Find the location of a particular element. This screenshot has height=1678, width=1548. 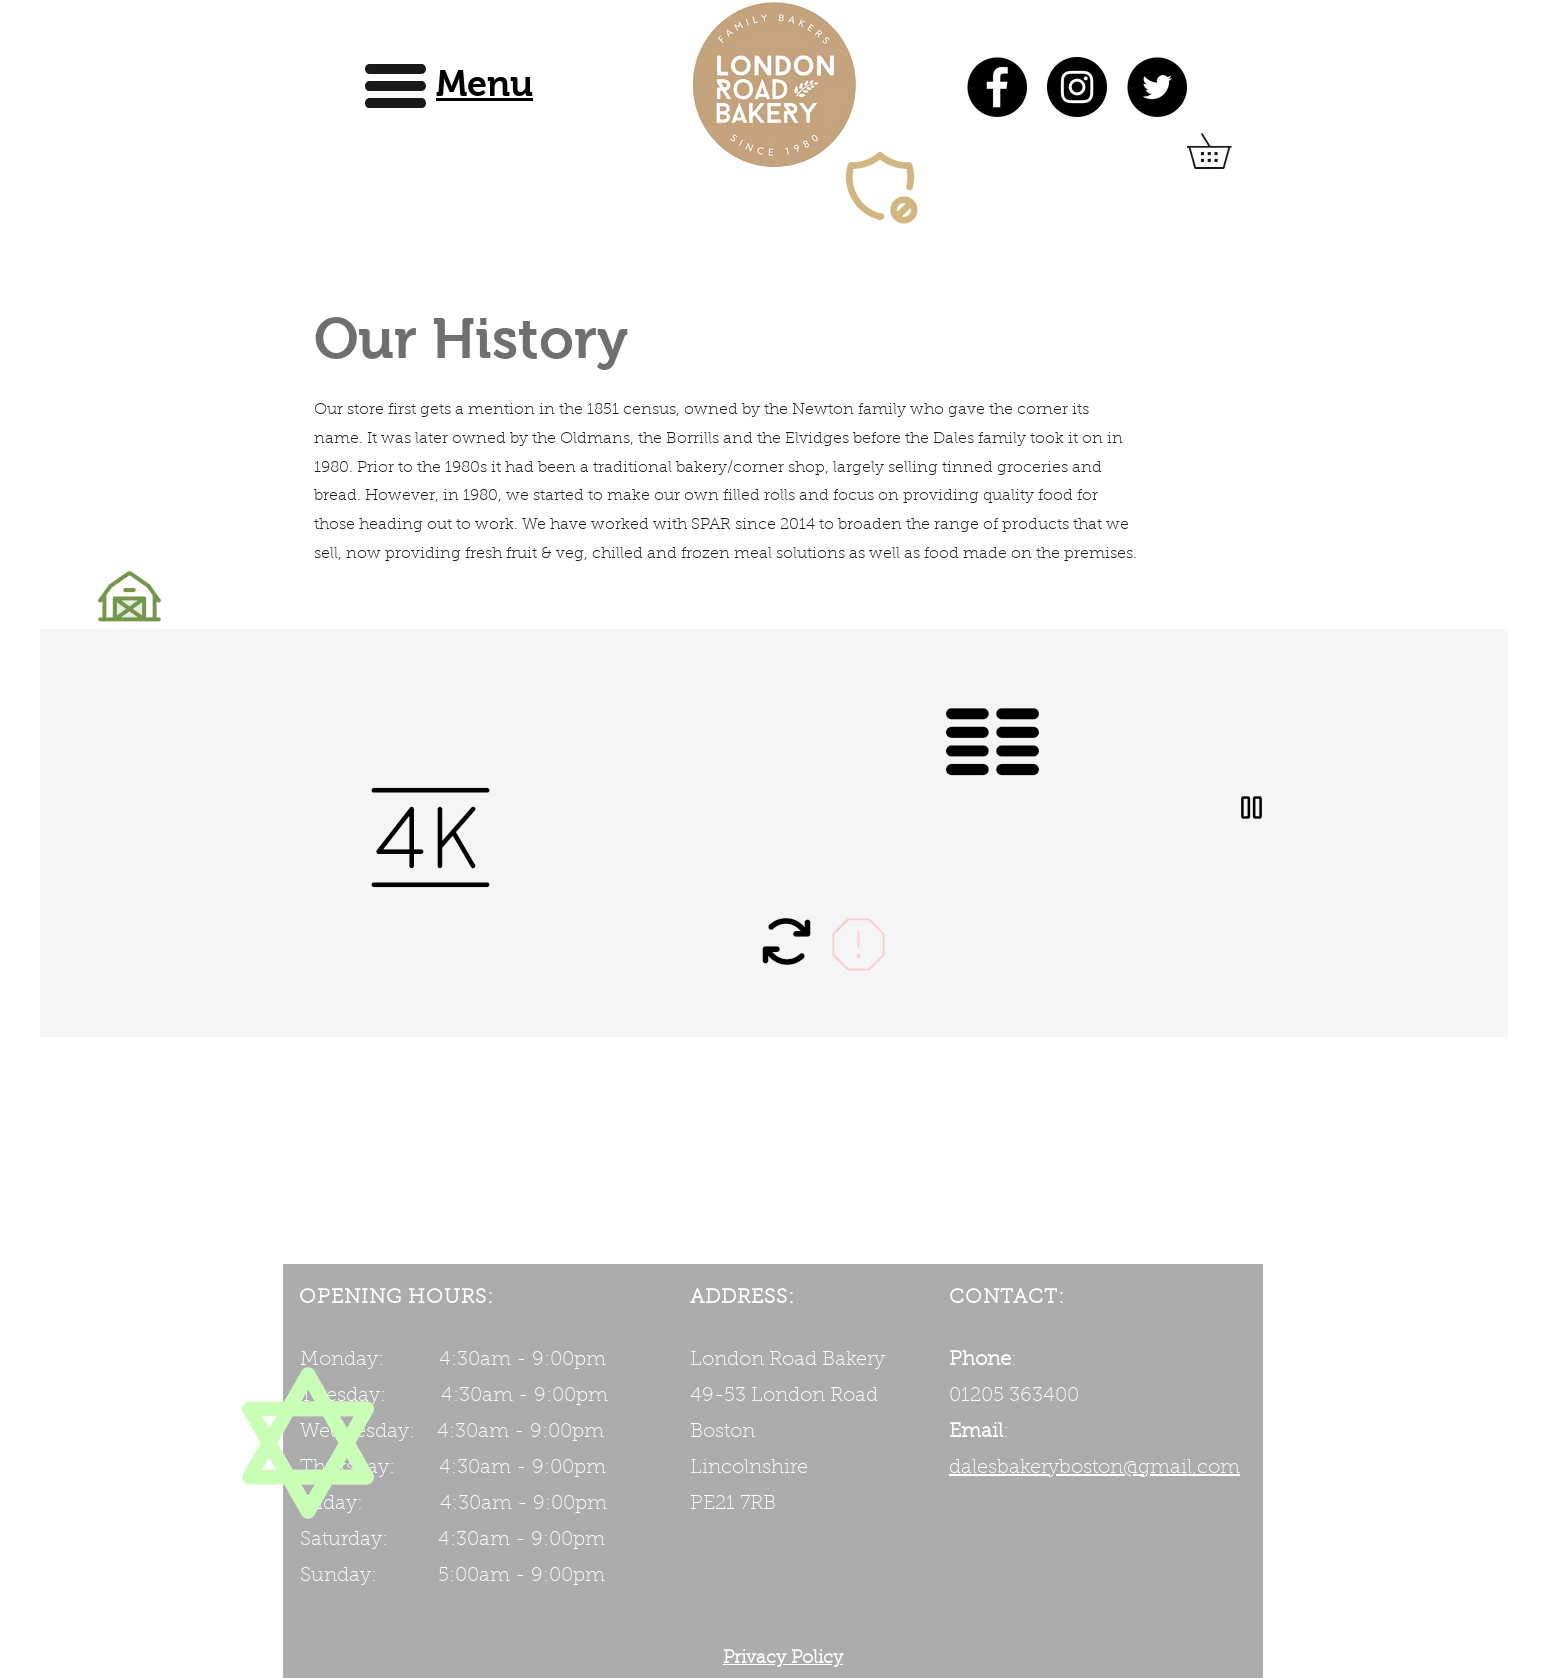

switch to multi-column text layout is located at coordinates (992, 743).